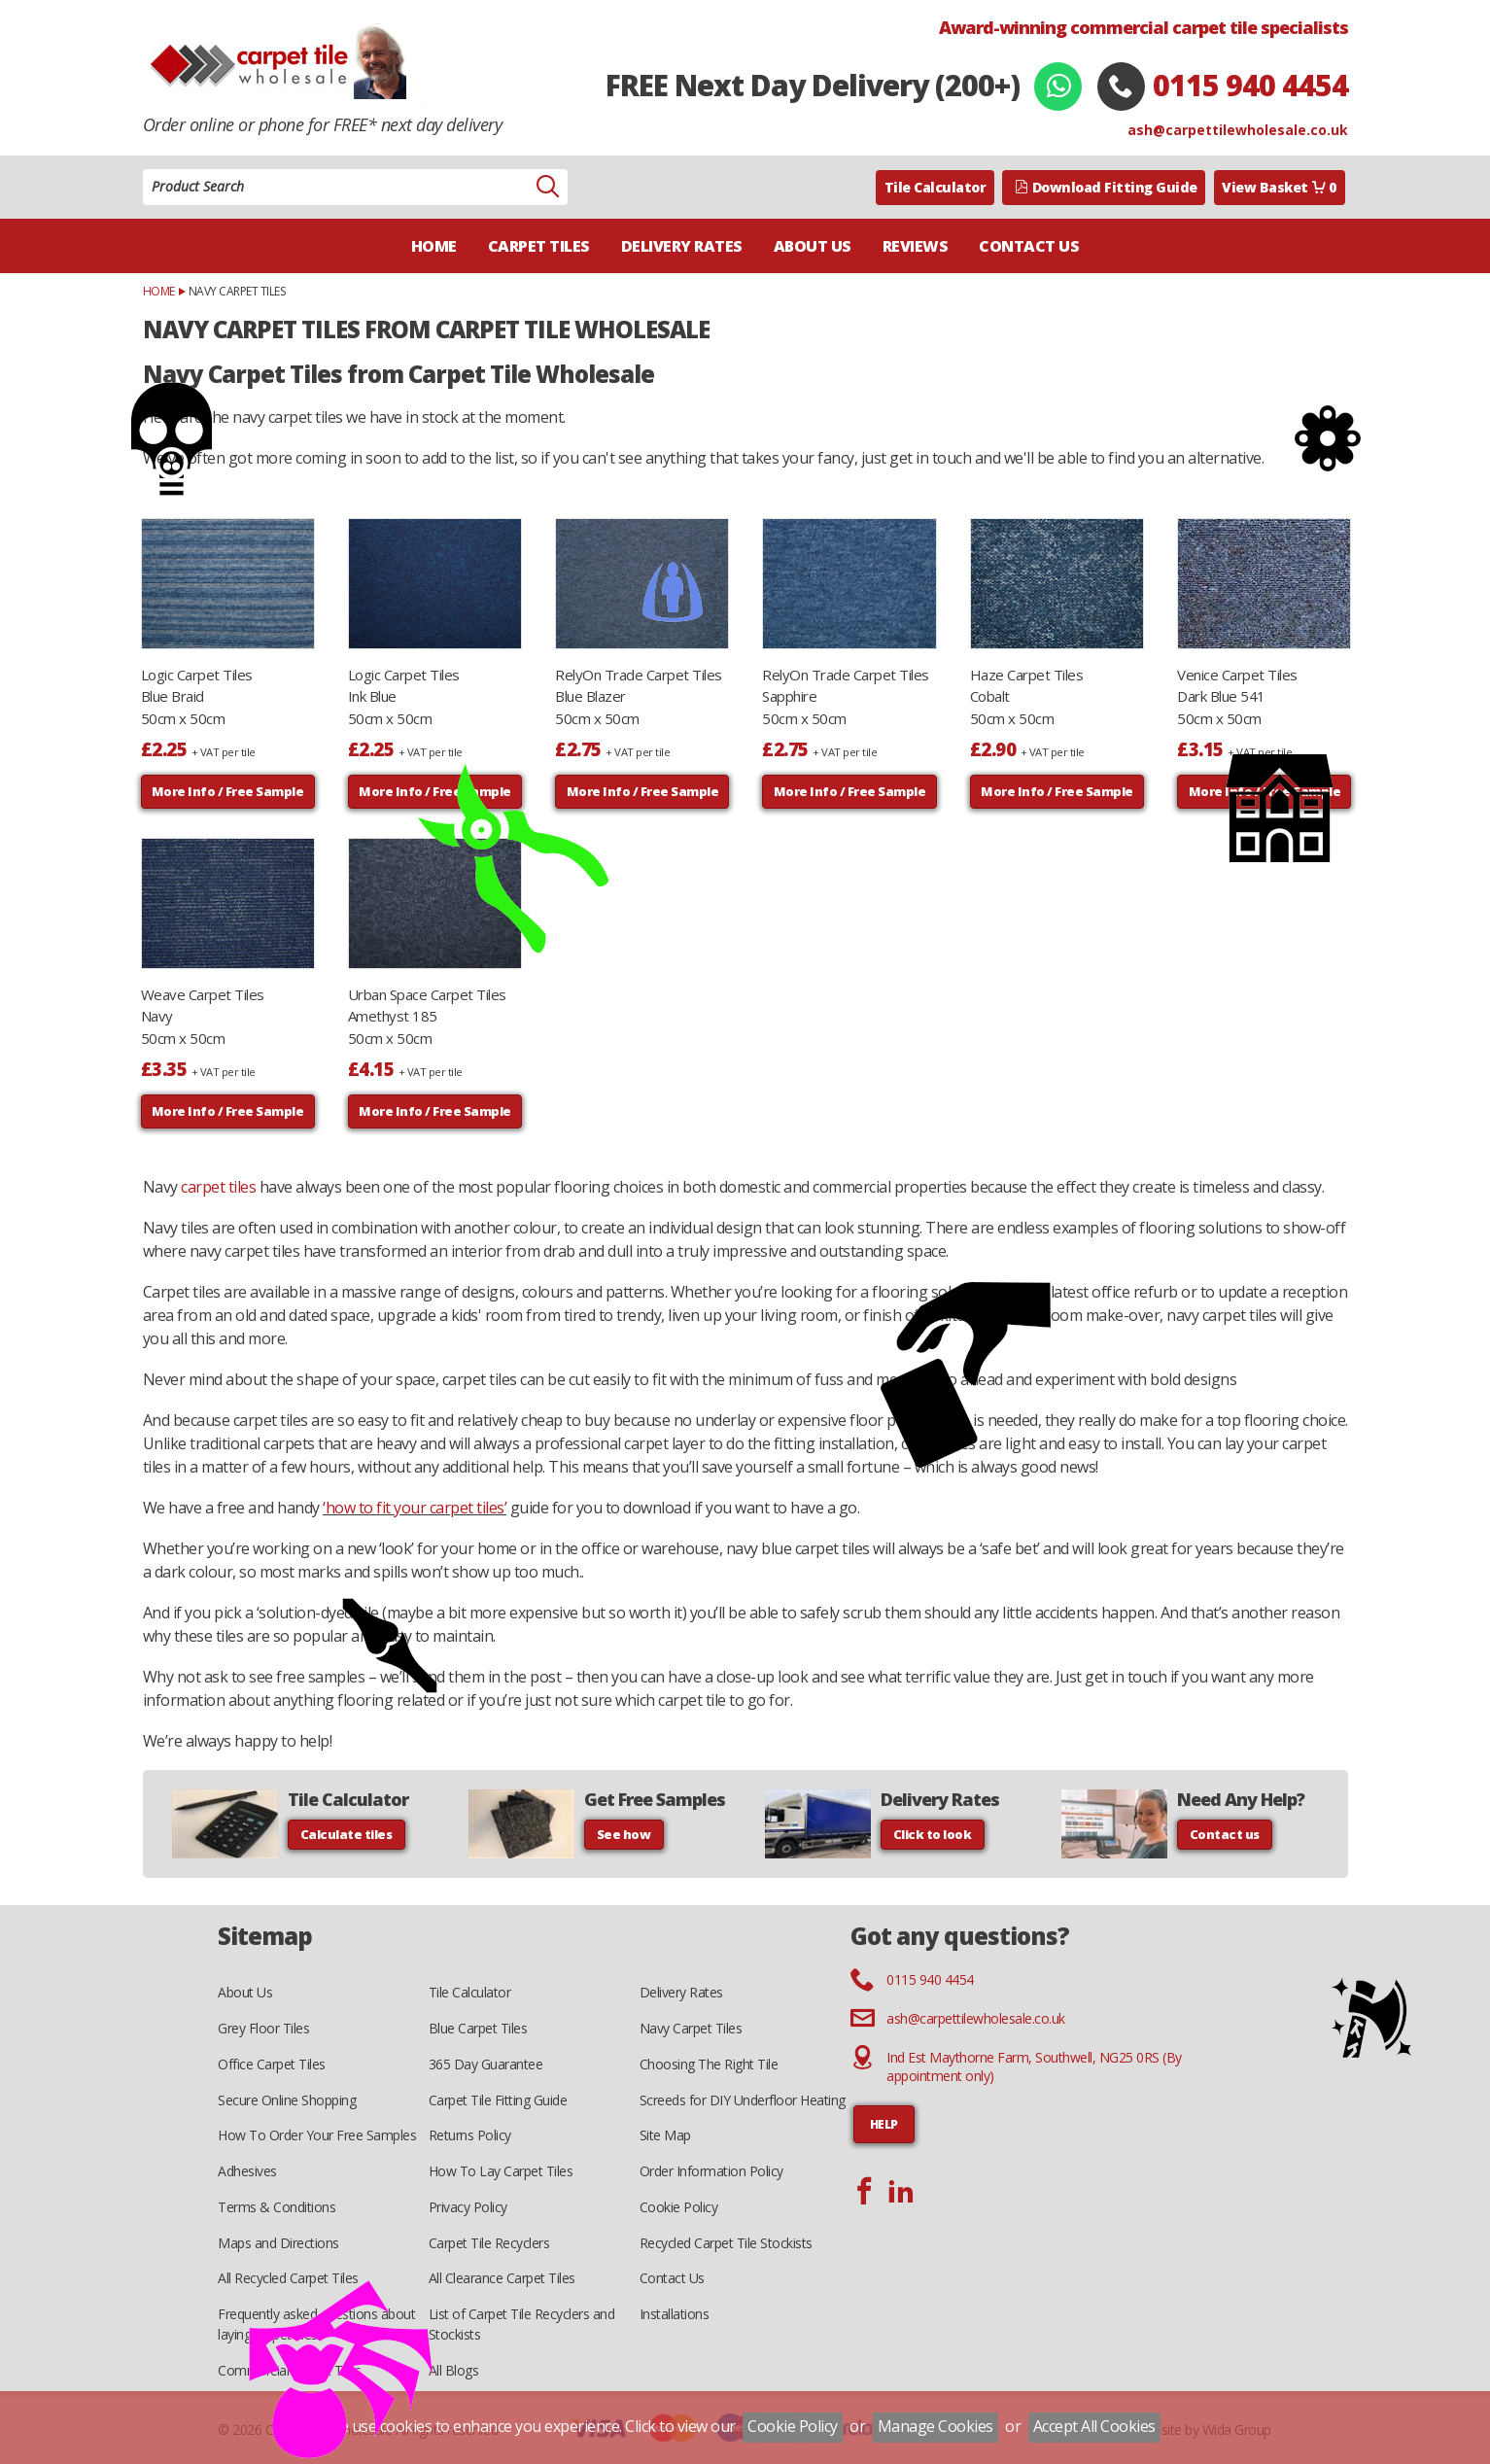 Image resolution: width=1490 pixels, height=2464 pixels. What do you see at coordinates (341, 2364) in the screenshot?
I see `steal or grab an item quickly` at bounding box center [341, 2364].